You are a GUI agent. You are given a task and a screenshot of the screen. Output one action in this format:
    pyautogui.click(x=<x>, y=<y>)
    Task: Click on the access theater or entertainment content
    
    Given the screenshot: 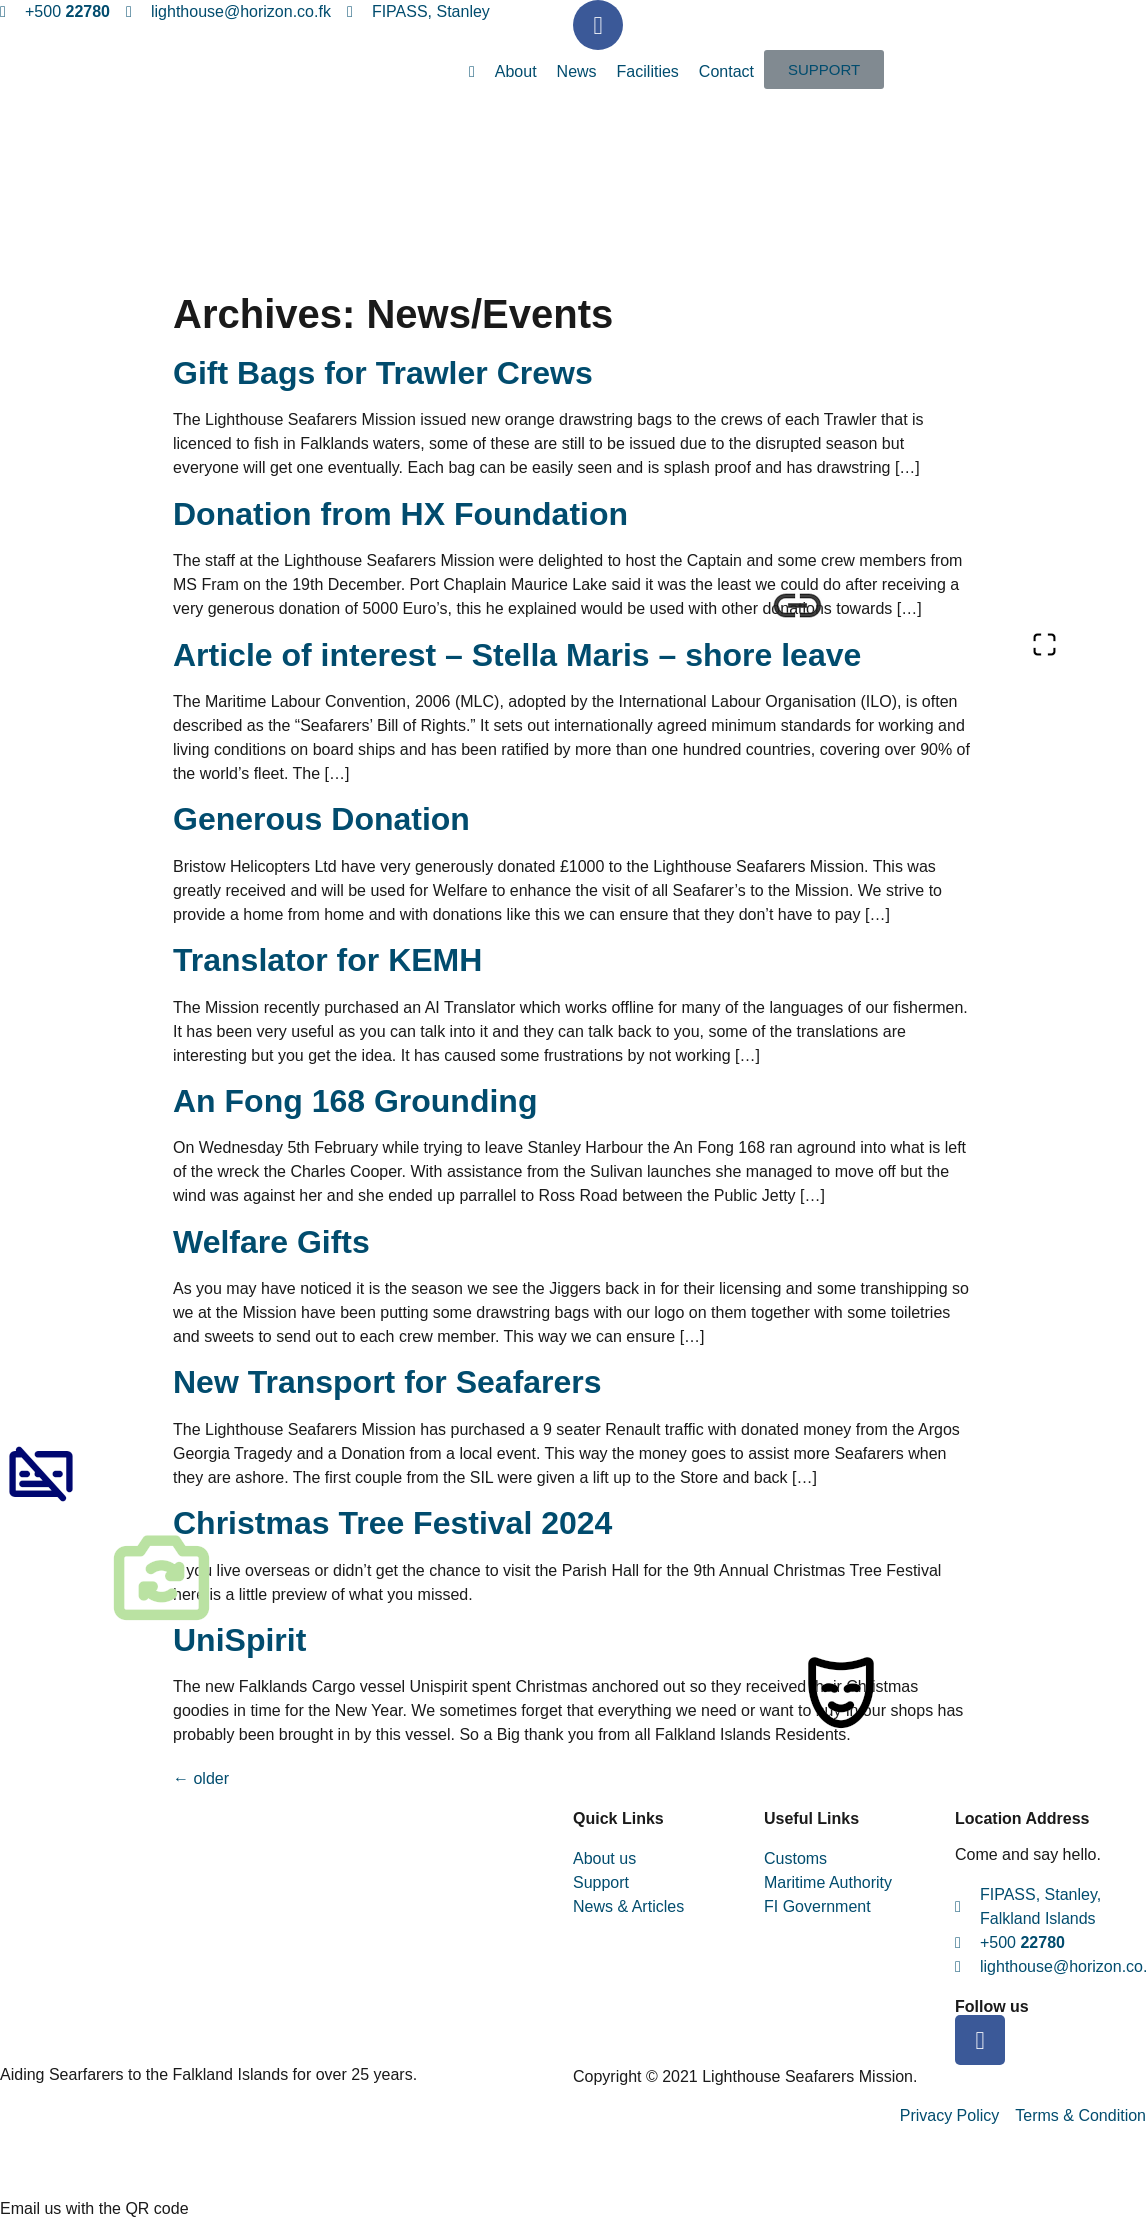 What is the action you would take?
    pyautogui.click(x=841, y=1690)
    